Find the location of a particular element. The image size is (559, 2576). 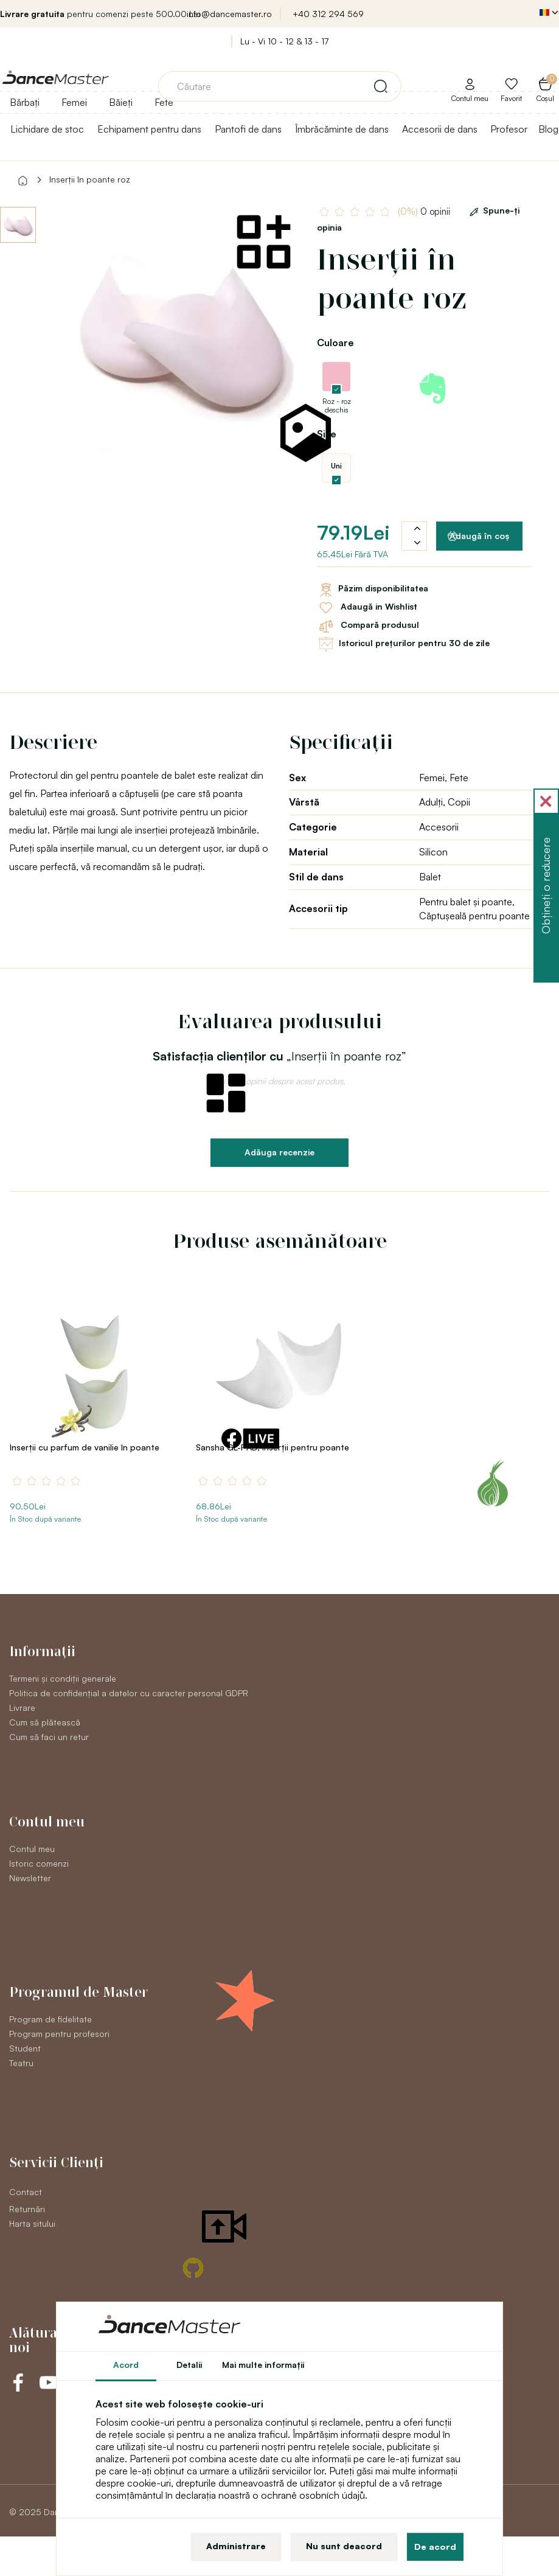

view NFT collection or digital assets is located at coordinates (305, 433).